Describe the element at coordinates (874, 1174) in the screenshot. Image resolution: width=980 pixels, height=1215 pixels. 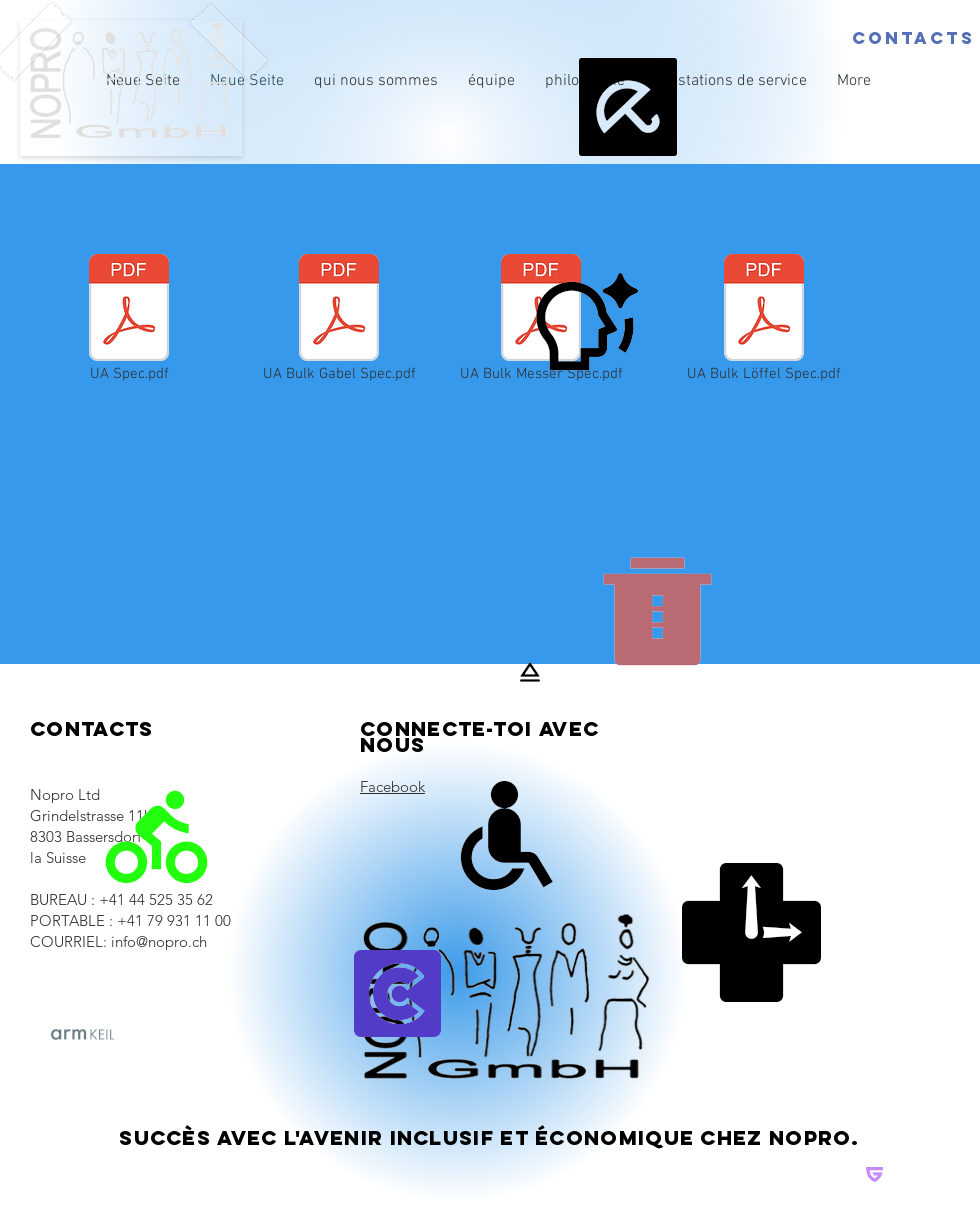
I see `open the Guilded app` at that location.